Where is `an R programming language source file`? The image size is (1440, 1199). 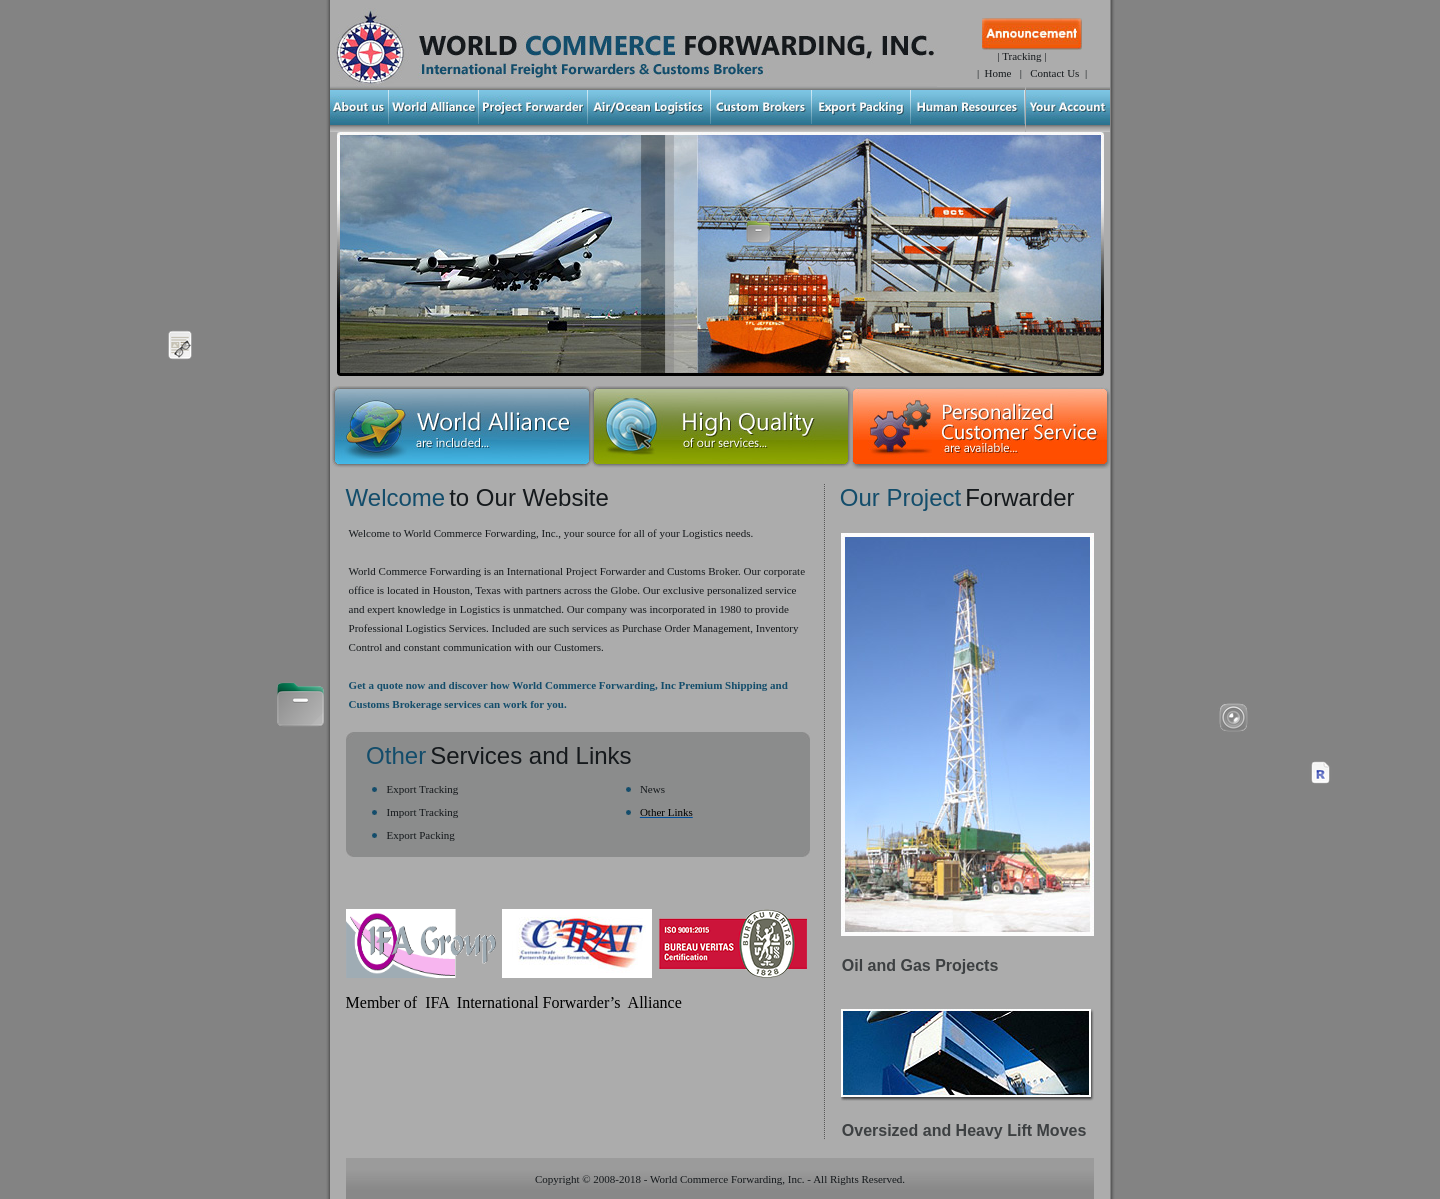 an R programming language source file is located at coordinates (1320, 772).